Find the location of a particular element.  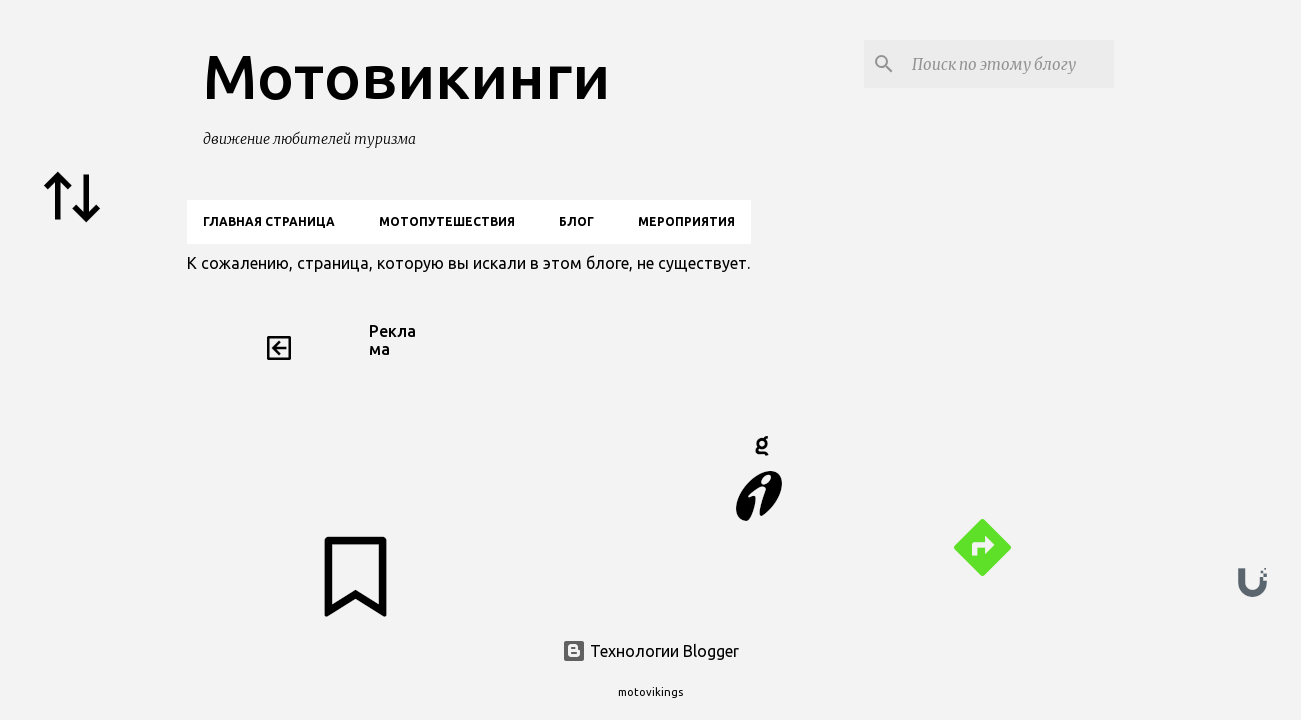

save this item for later is located at coordinates (355, 575).